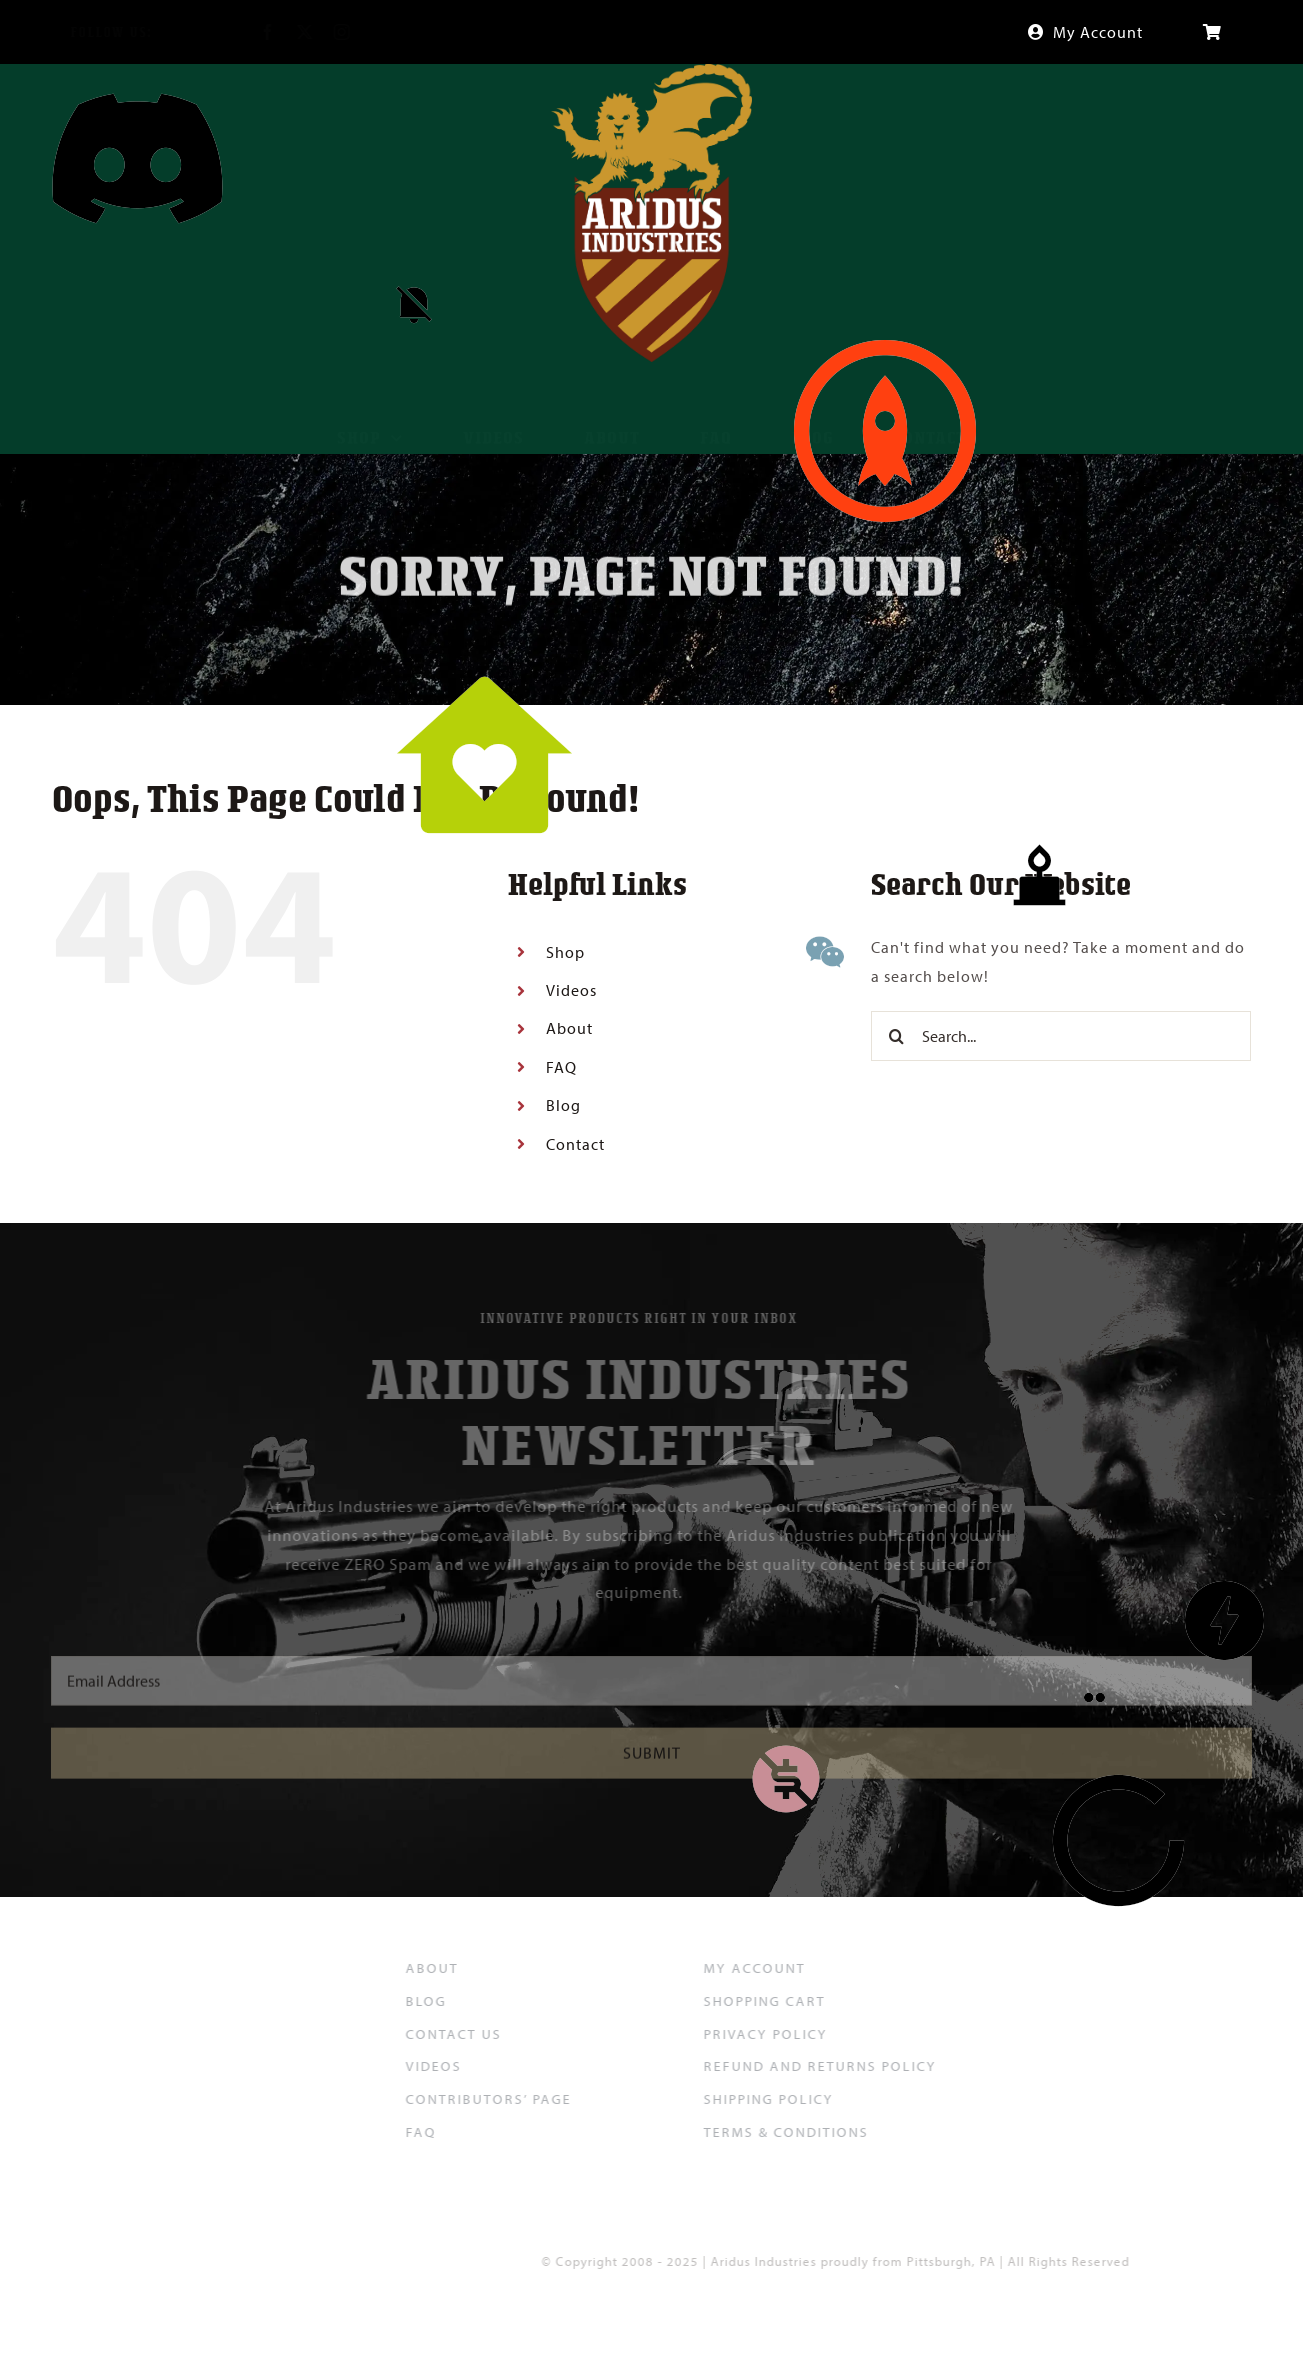 This screenshot has height=2365, width=1303. I want to click on visit proto.io website or app, so click(885, 431).